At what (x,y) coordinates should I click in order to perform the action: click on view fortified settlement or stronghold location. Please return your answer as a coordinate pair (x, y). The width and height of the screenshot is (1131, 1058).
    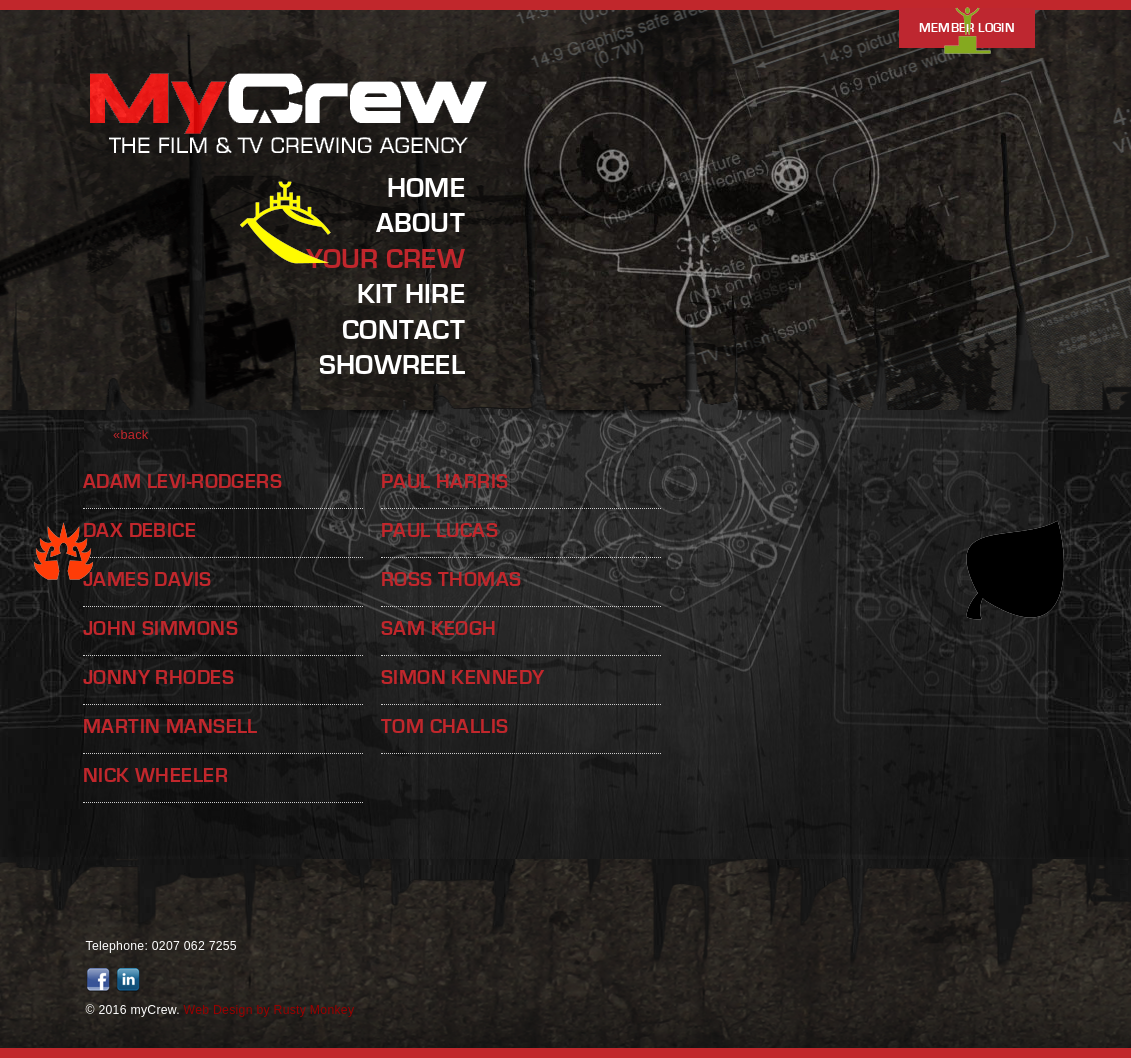
    Looking at the image, I should click on (285, 220).